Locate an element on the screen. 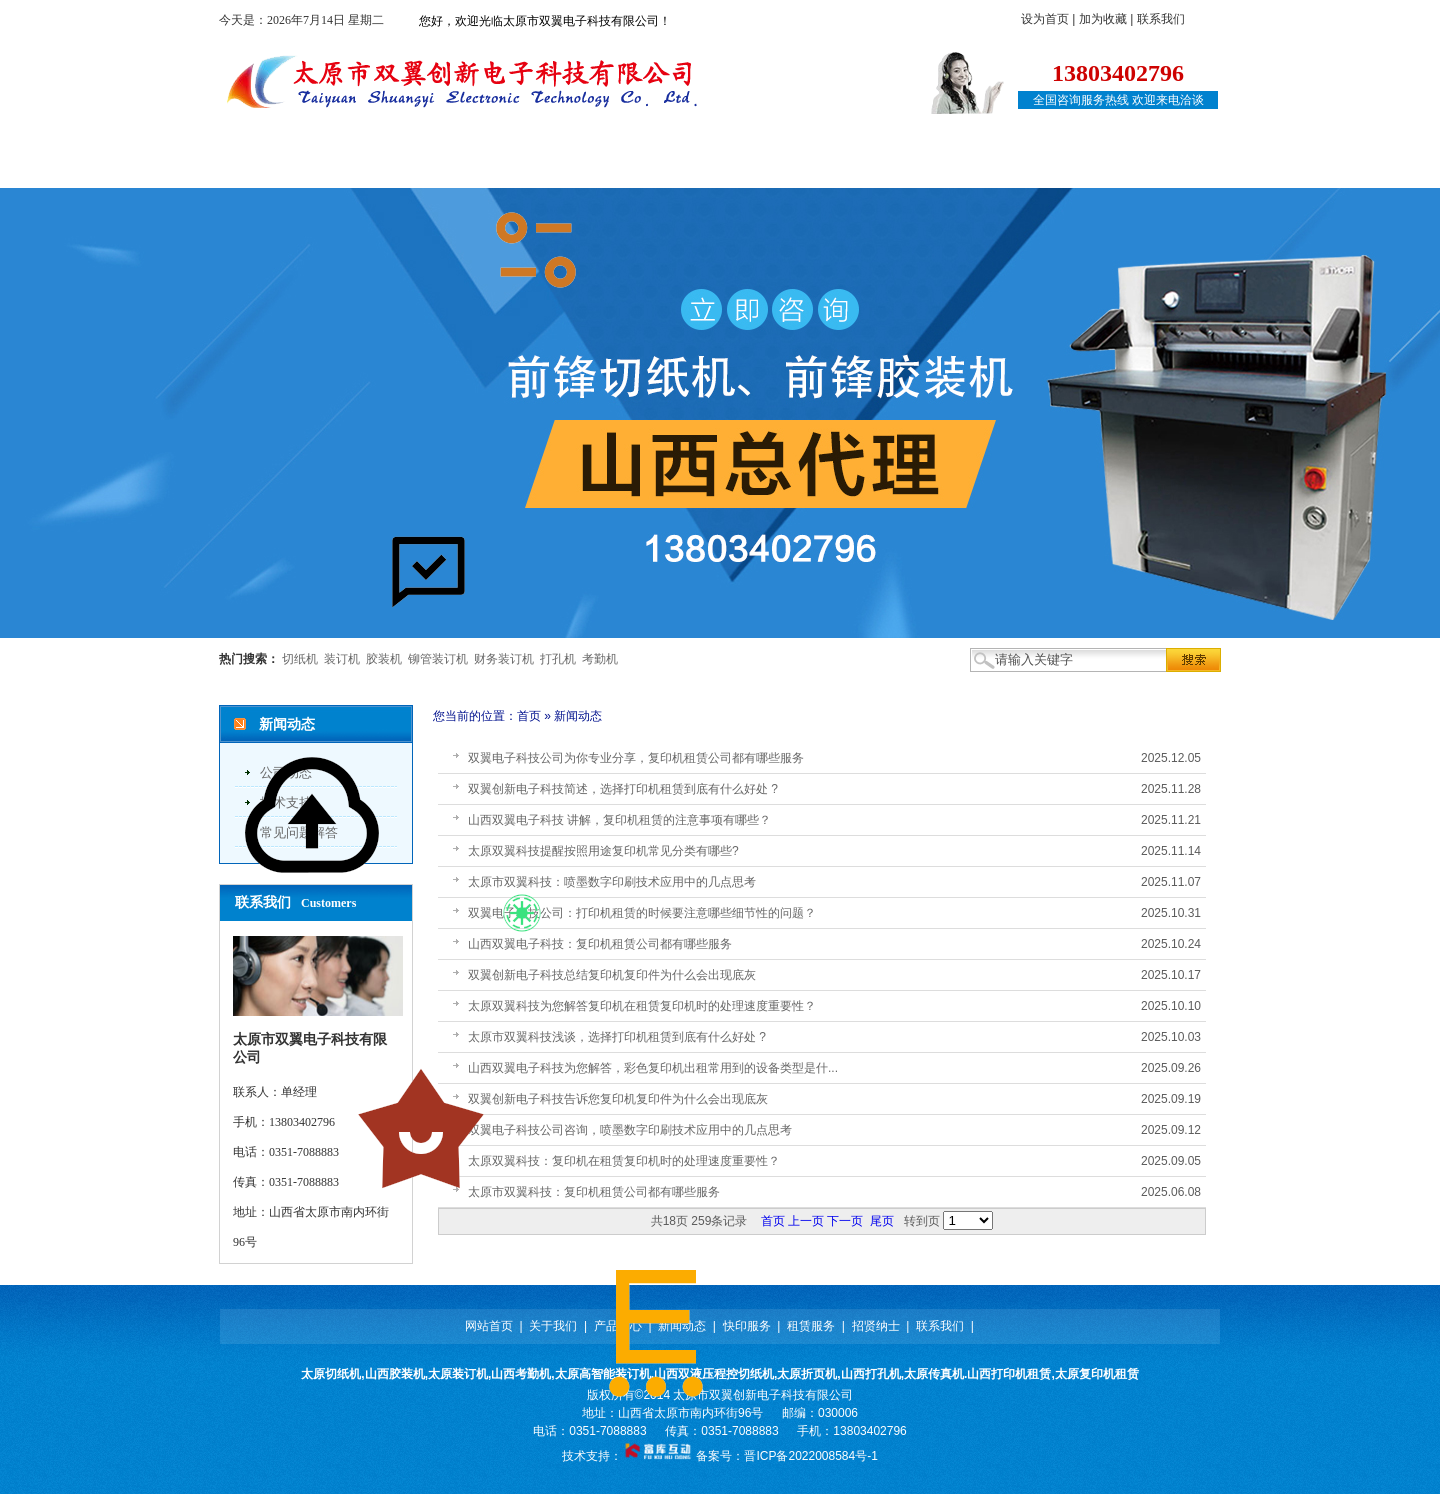  indicates a favorite or starred item with positive feedback is located at coordinates (421, 1132).